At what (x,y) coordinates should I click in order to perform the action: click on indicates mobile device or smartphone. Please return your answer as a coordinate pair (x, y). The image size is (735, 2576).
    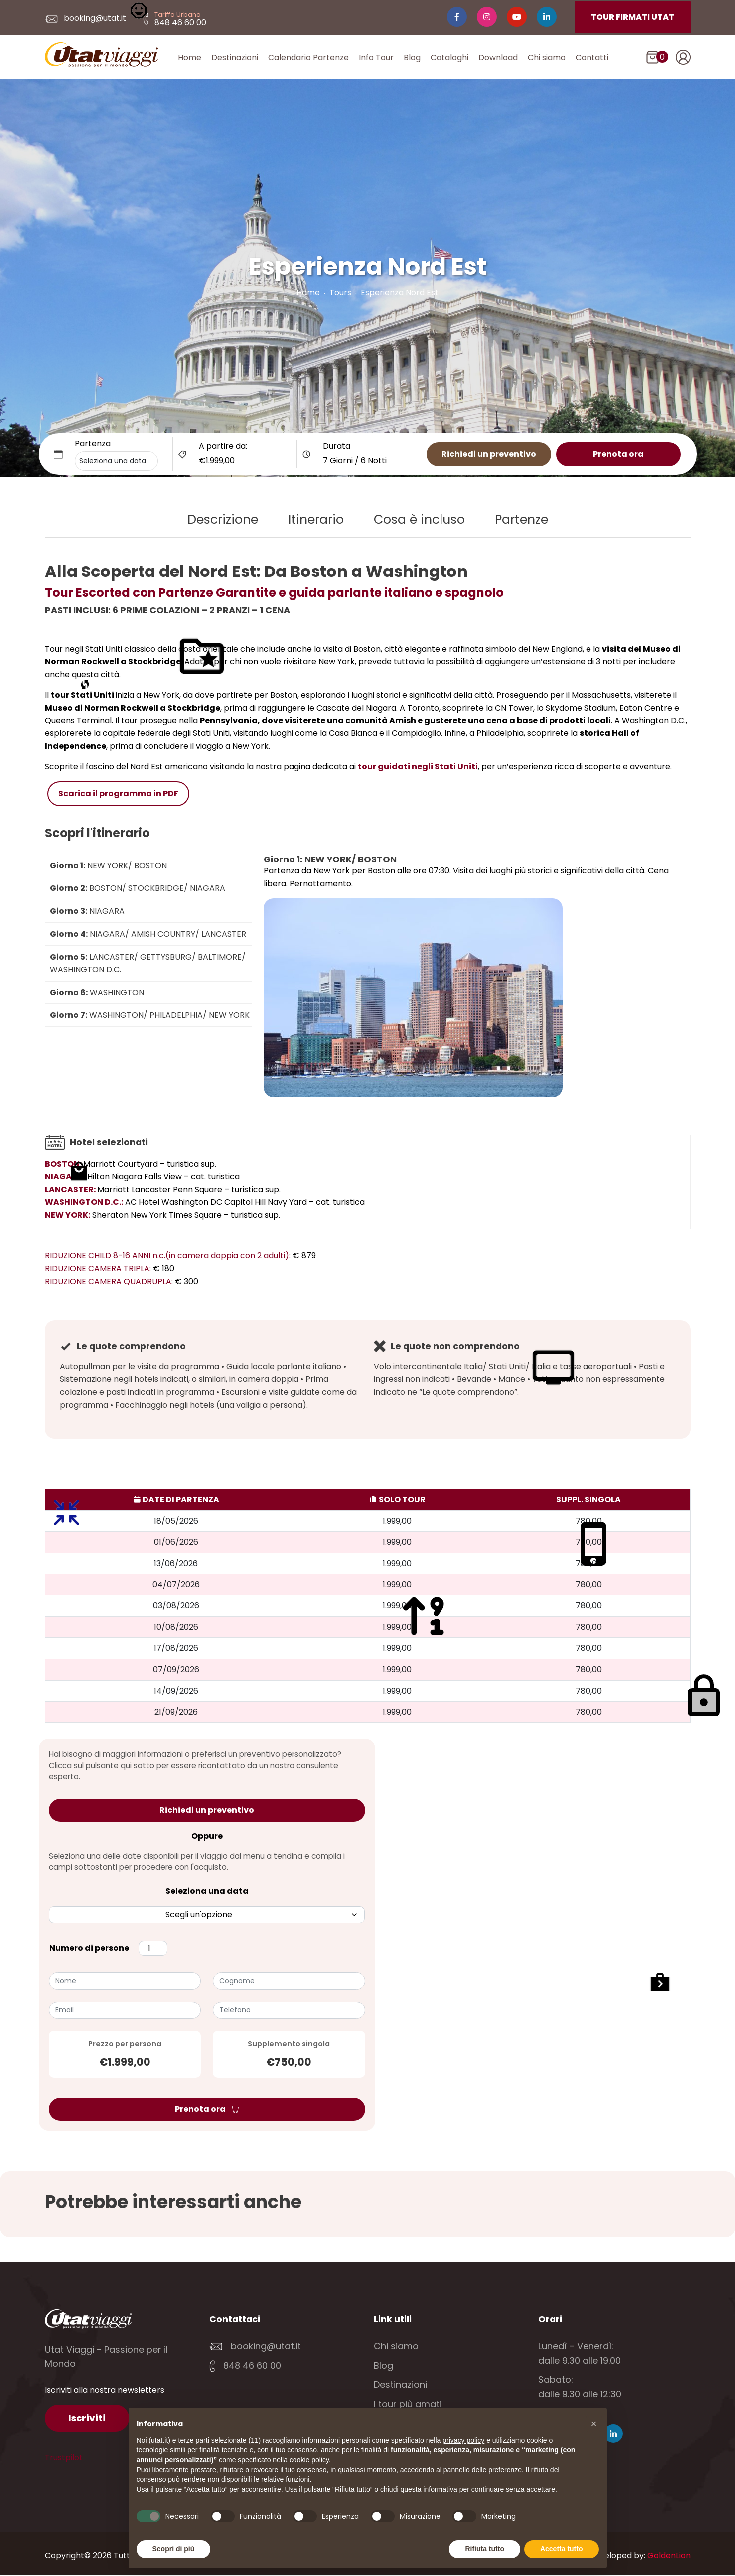
    Looking at the image, I should click on (594, 1544).